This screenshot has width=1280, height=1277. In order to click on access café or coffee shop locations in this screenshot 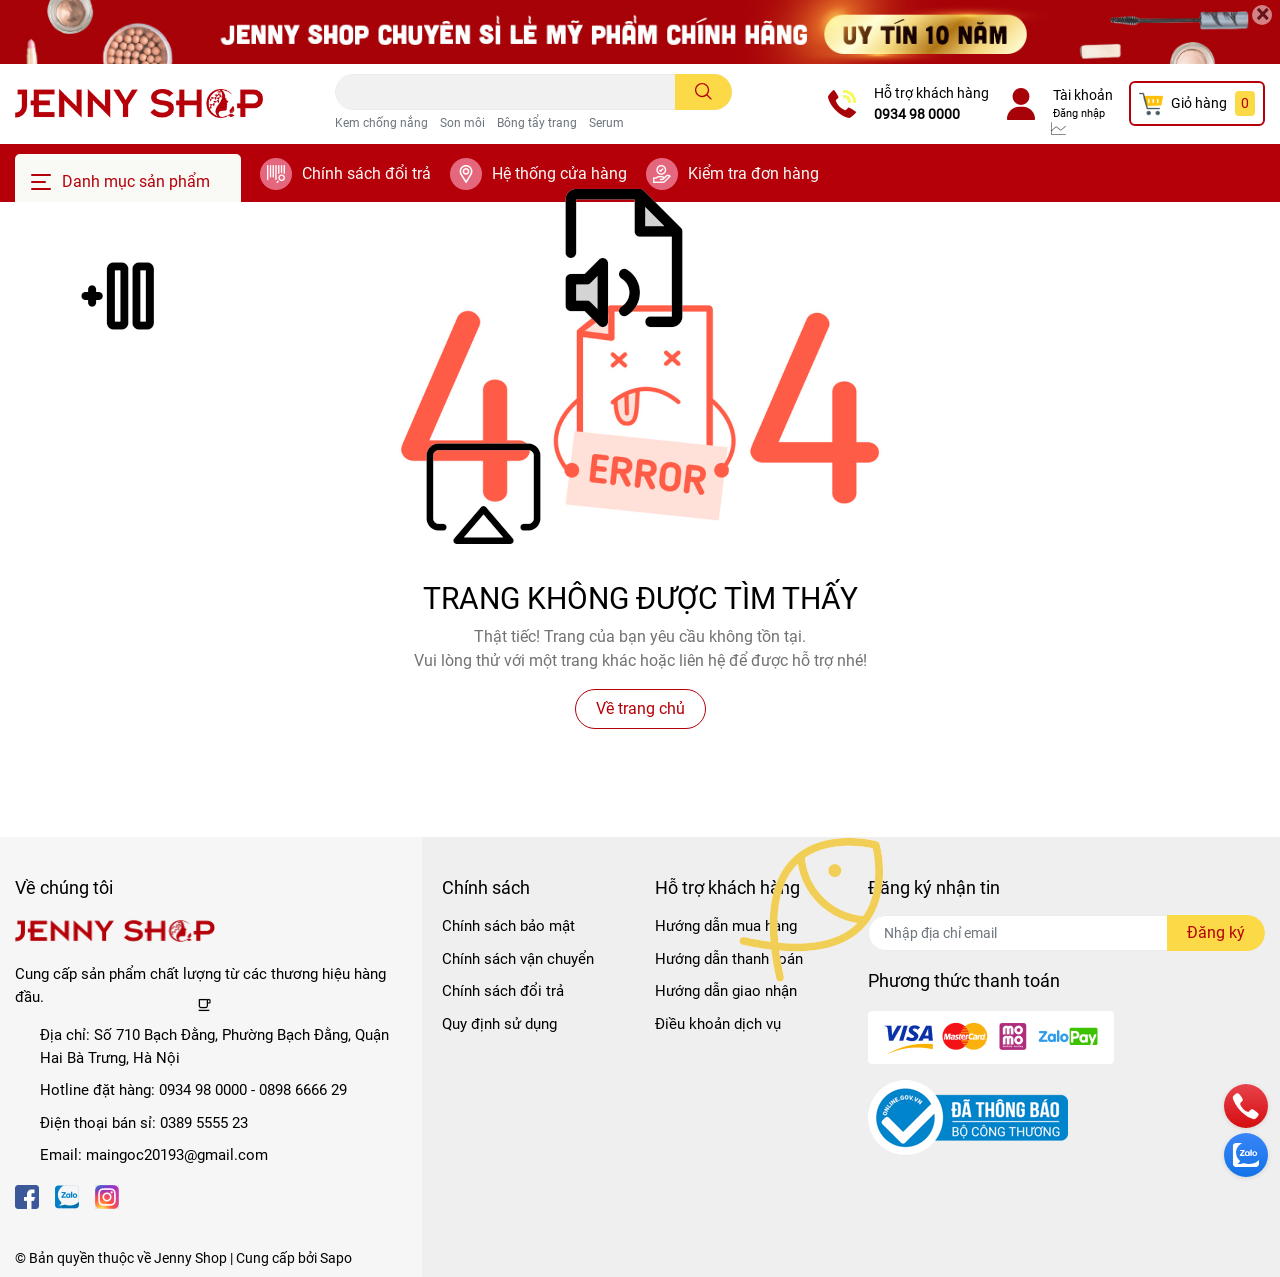, I will do `click(204, 1005)`.